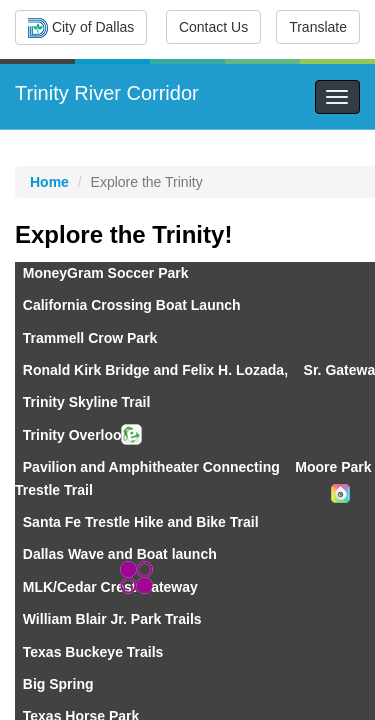 The height and width of the screenshot is (720, 375). Describe the element at coordinates (136, 577) in the screenshot. I see `launch the reversi board game app` at that location.